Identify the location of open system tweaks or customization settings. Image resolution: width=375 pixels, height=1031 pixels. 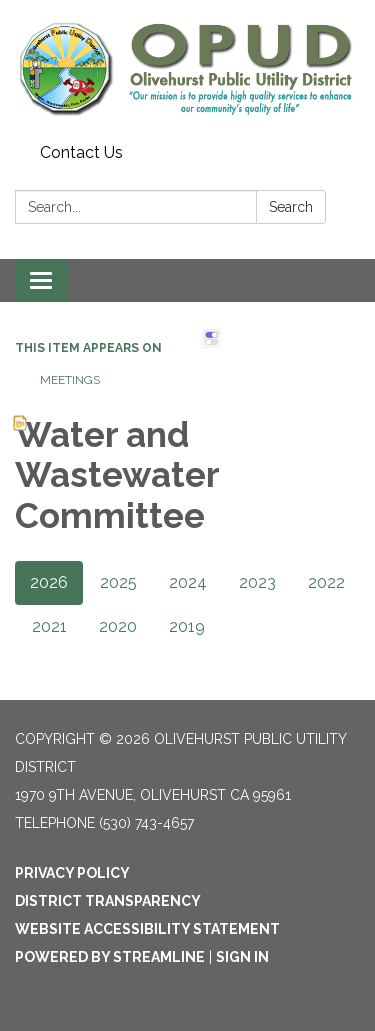
(211, 338).